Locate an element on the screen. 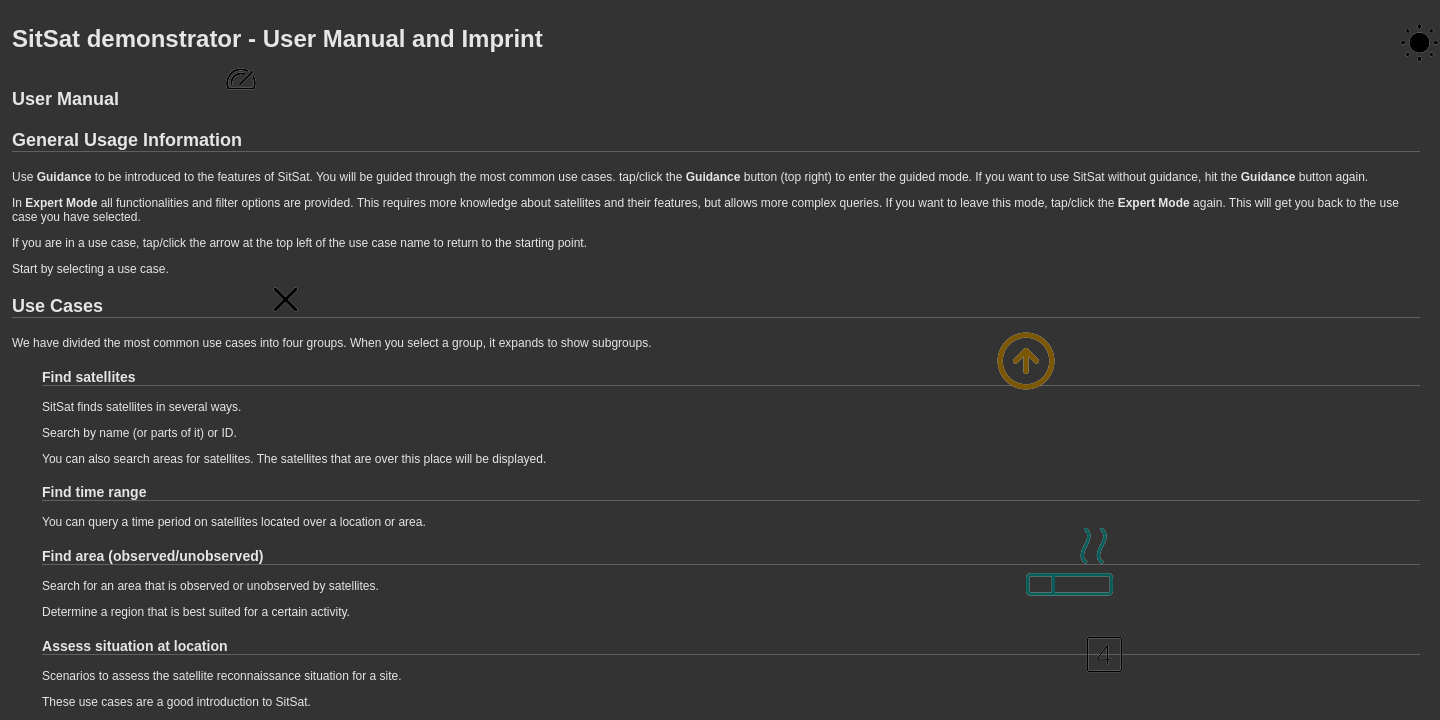 This screenshot has width=1440, height=720. indicates a designated smoking area is located at coordinates (1069, 571).